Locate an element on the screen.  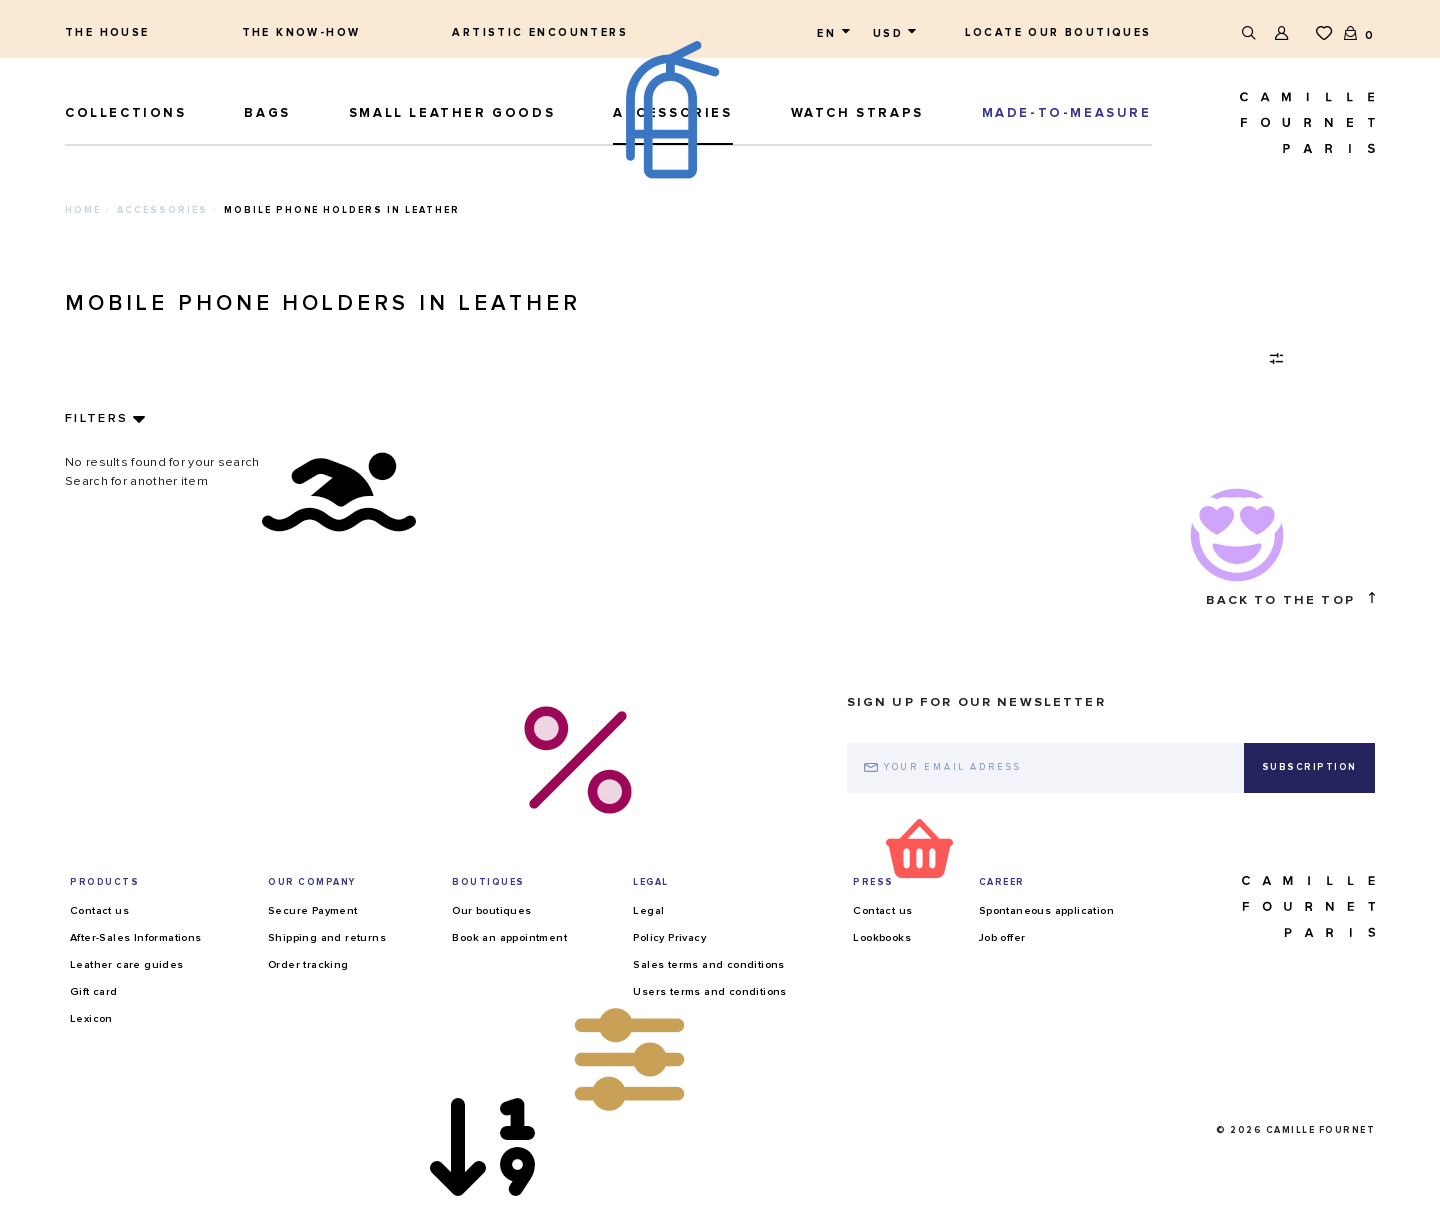
access swimming pool or aquatic facilities is located at coordinates (339, 492).